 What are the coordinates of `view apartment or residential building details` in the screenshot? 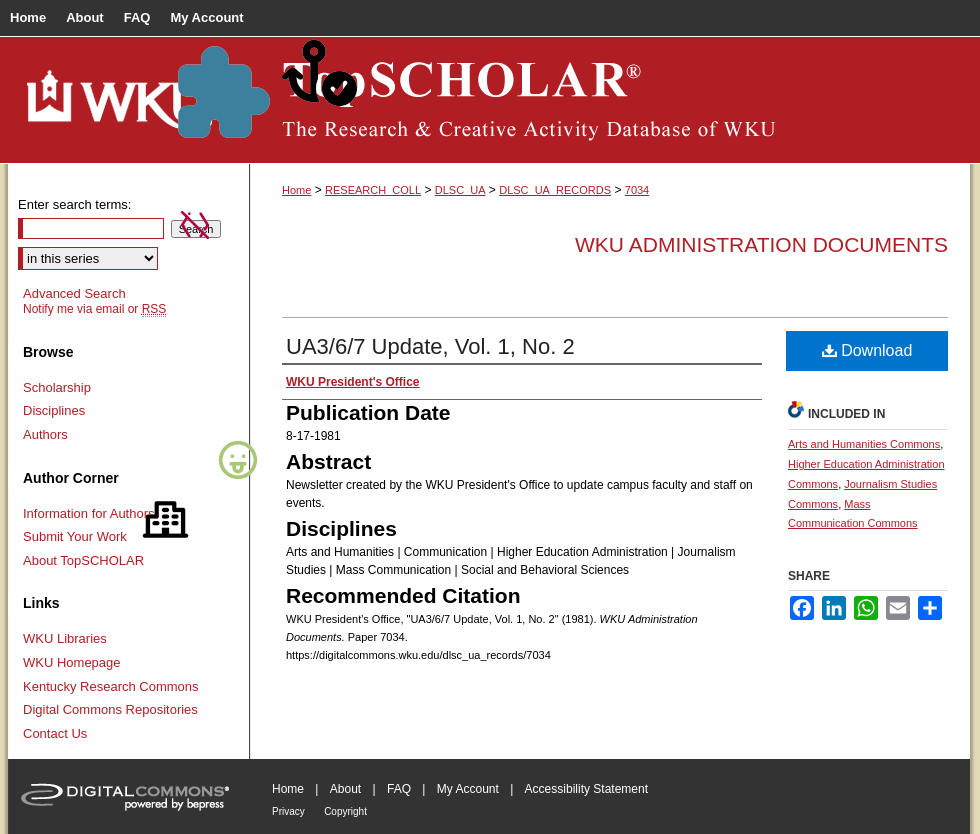 It's located at (165, 519).